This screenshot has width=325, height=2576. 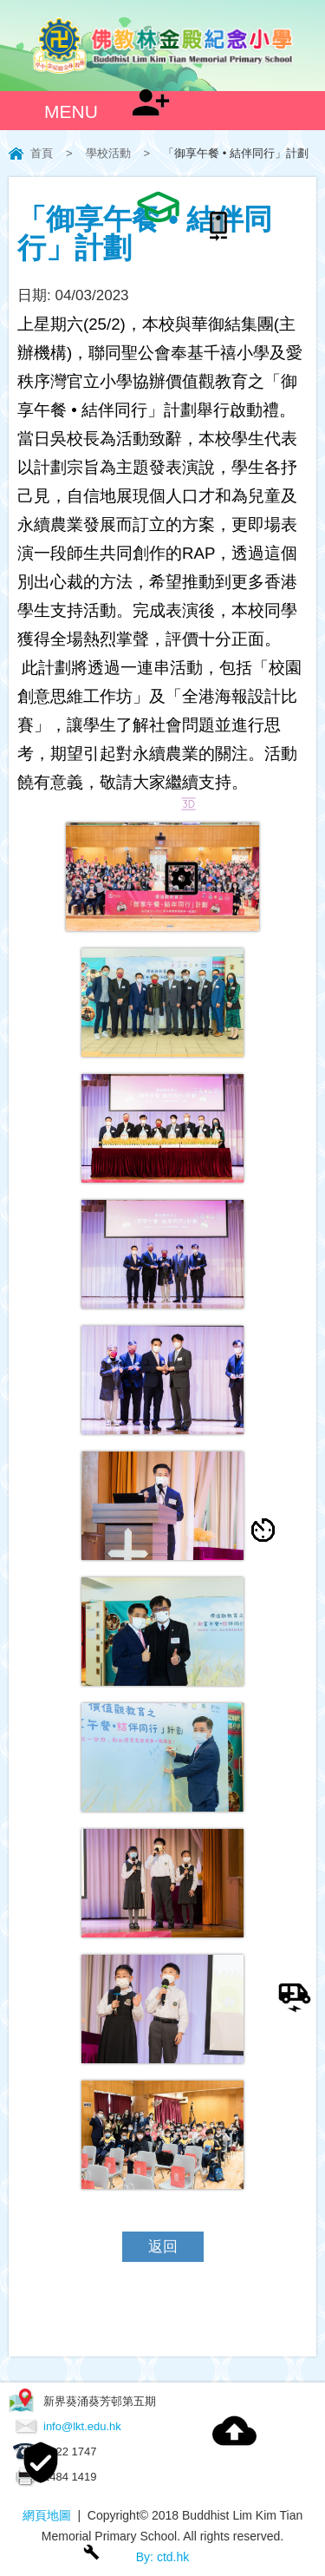 I want to click on select electric rickshaw as transport option, so click(x=295, y=1996).